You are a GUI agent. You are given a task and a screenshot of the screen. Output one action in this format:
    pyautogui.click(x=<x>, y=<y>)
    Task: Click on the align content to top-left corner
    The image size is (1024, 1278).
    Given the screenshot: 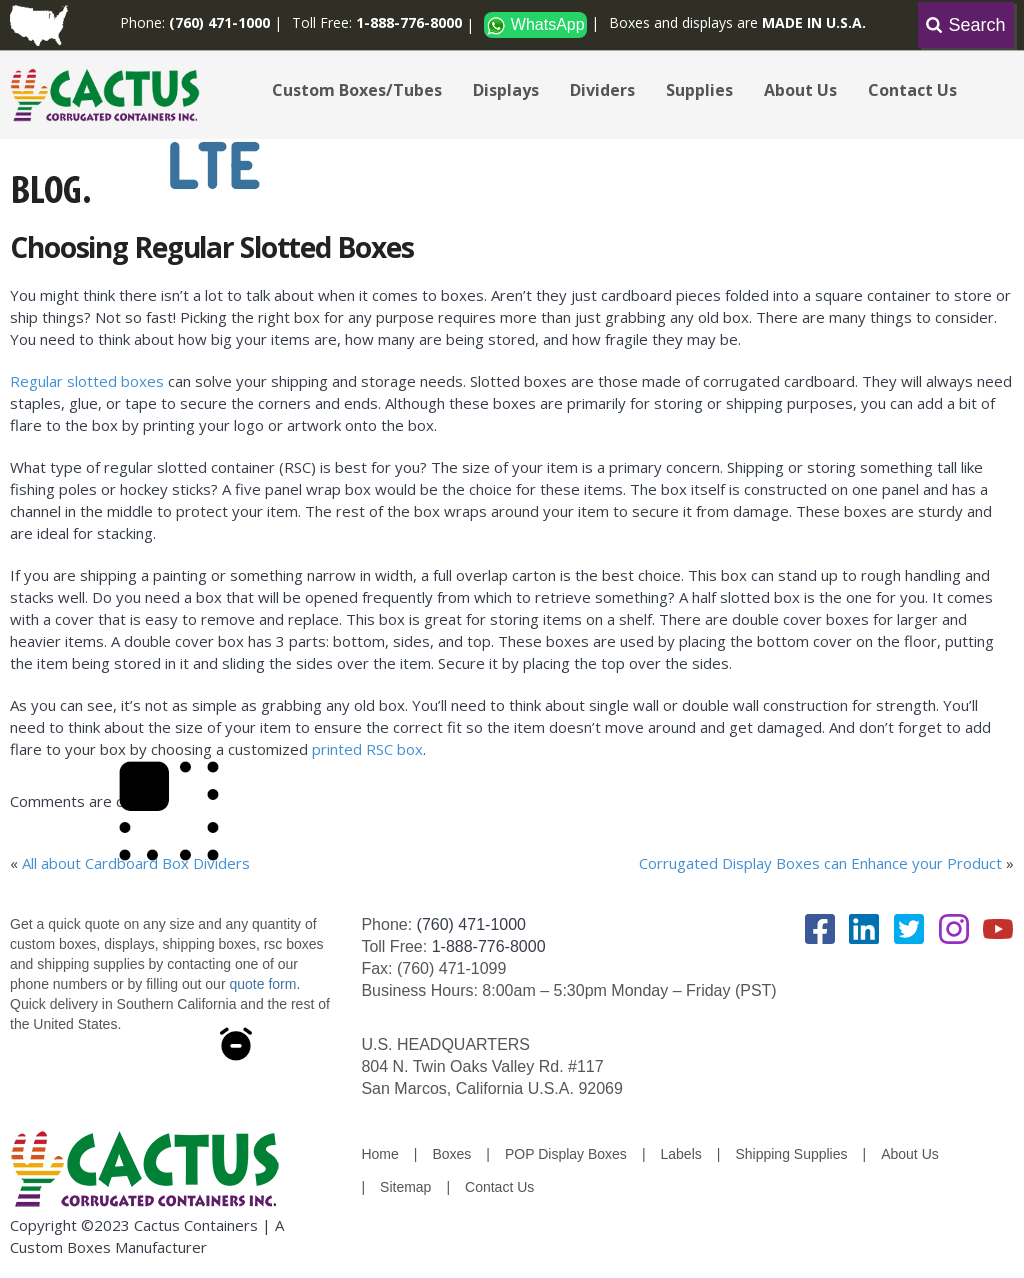 What is the action you would take?
    pyautogui.click(x=169, y=811)
    